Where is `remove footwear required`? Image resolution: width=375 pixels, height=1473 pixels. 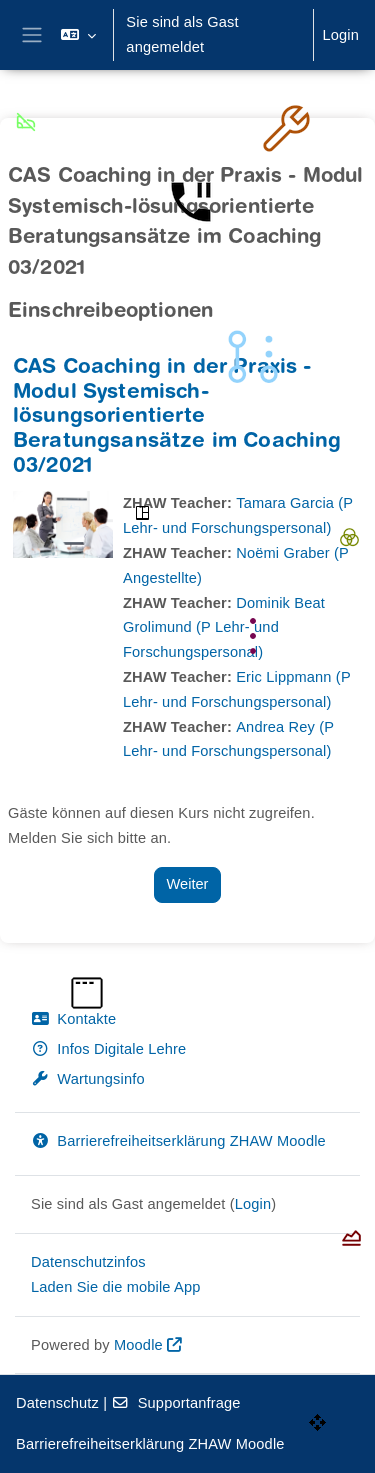 remove footwear required is located at coordinates (26, 122).